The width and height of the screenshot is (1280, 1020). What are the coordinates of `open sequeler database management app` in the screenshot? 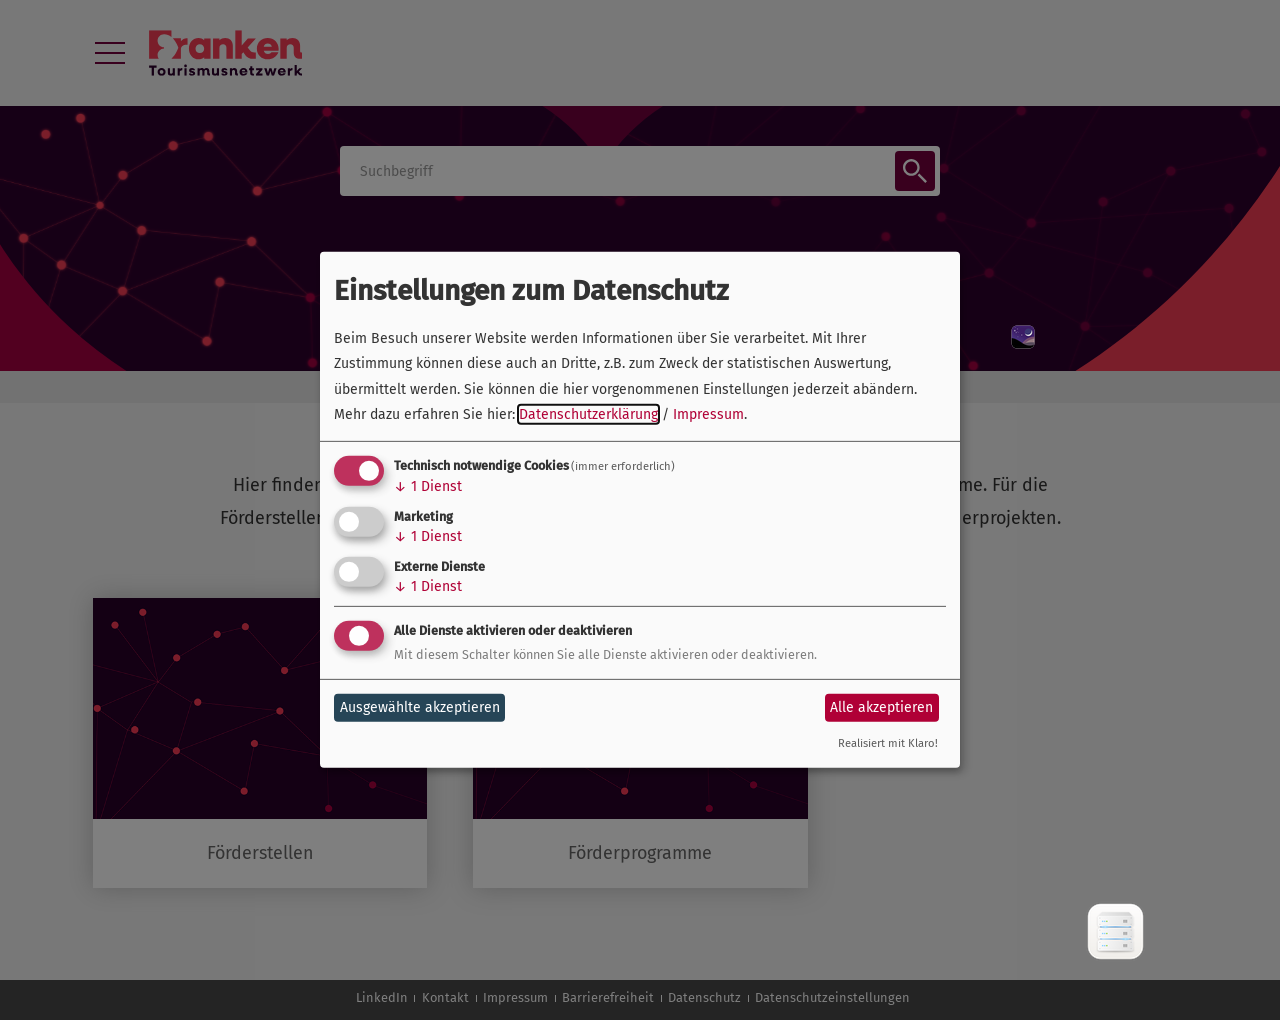 It's located at (1115, 931).